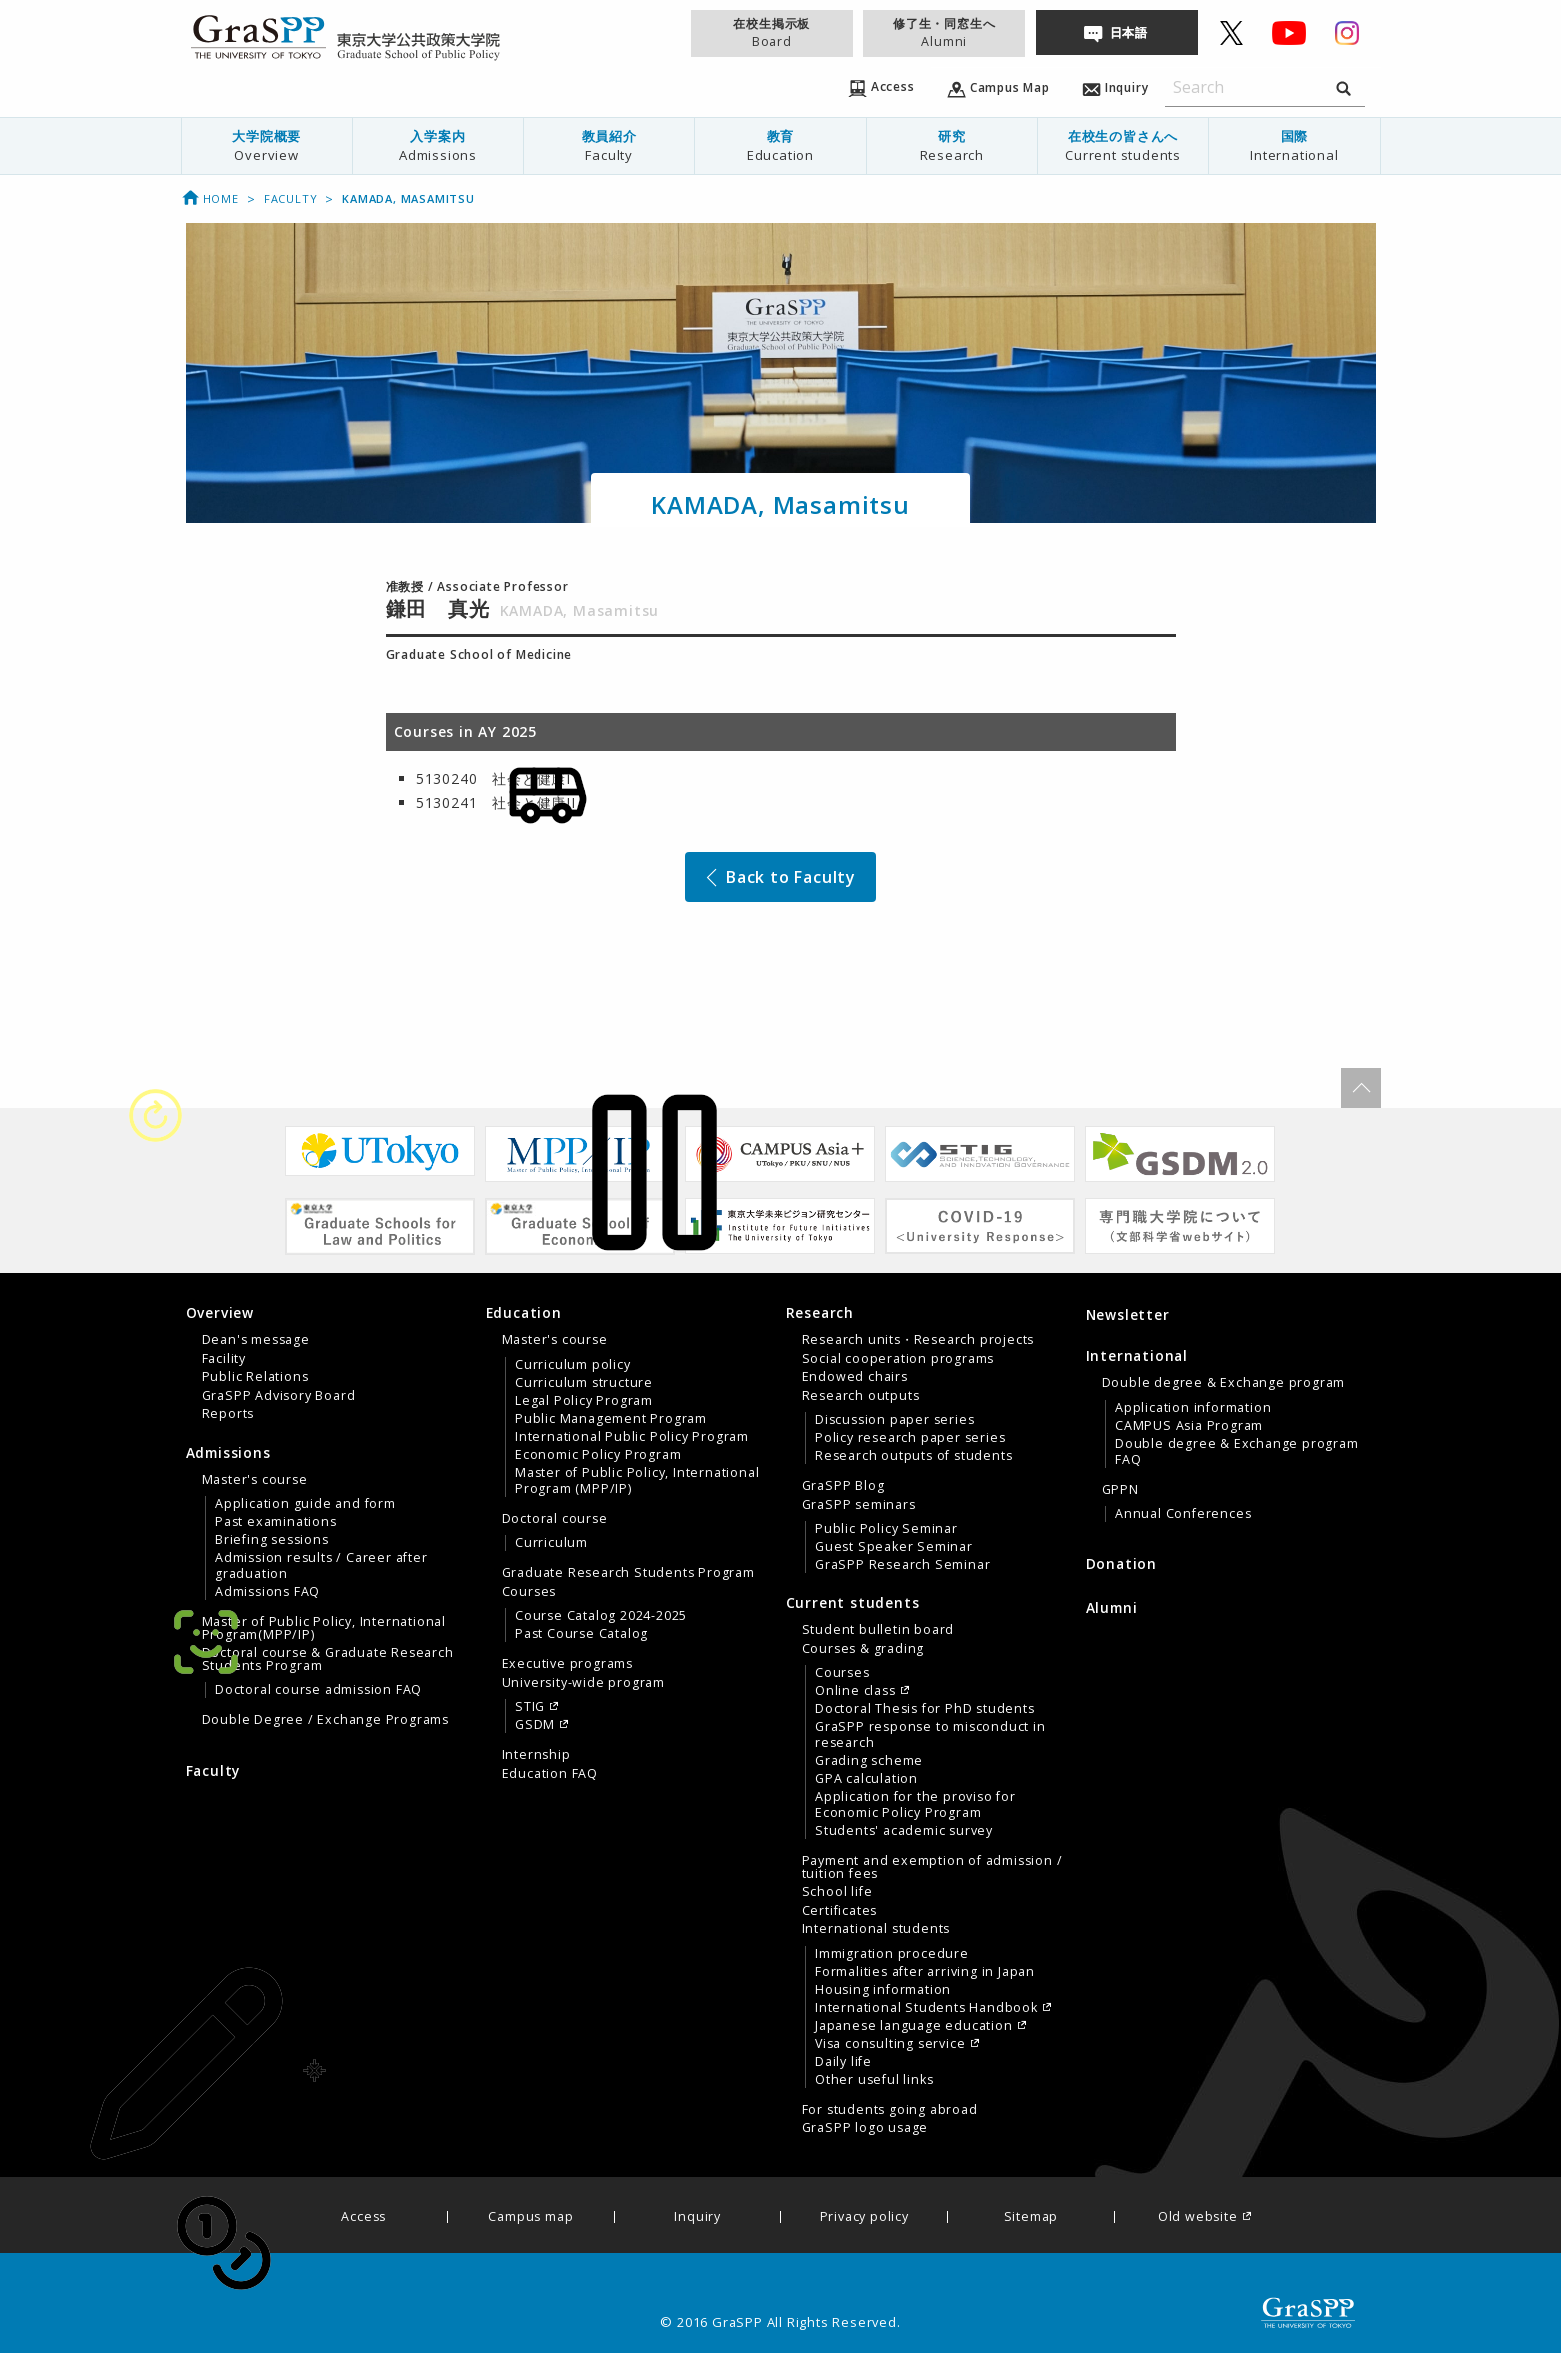 The image size is (1561, 2353). Describe the element at coordinates (654, 1172) in the screenshot. I see `pause media playback` at that location.